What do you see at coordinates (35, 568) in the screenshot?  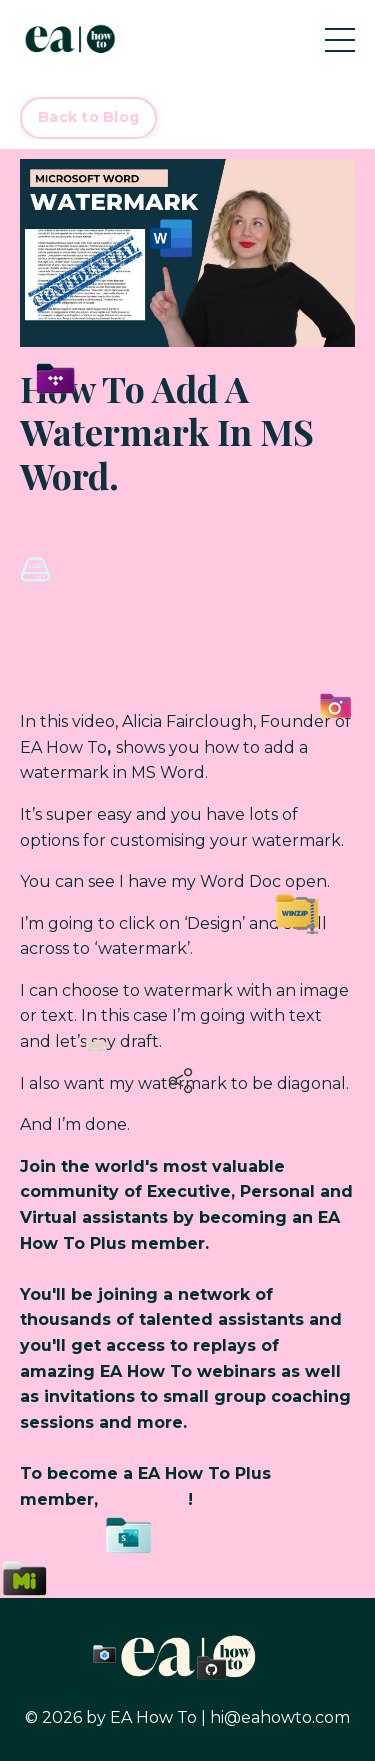 I see `external usb hard drive connected` at bounding box center [35, 568].